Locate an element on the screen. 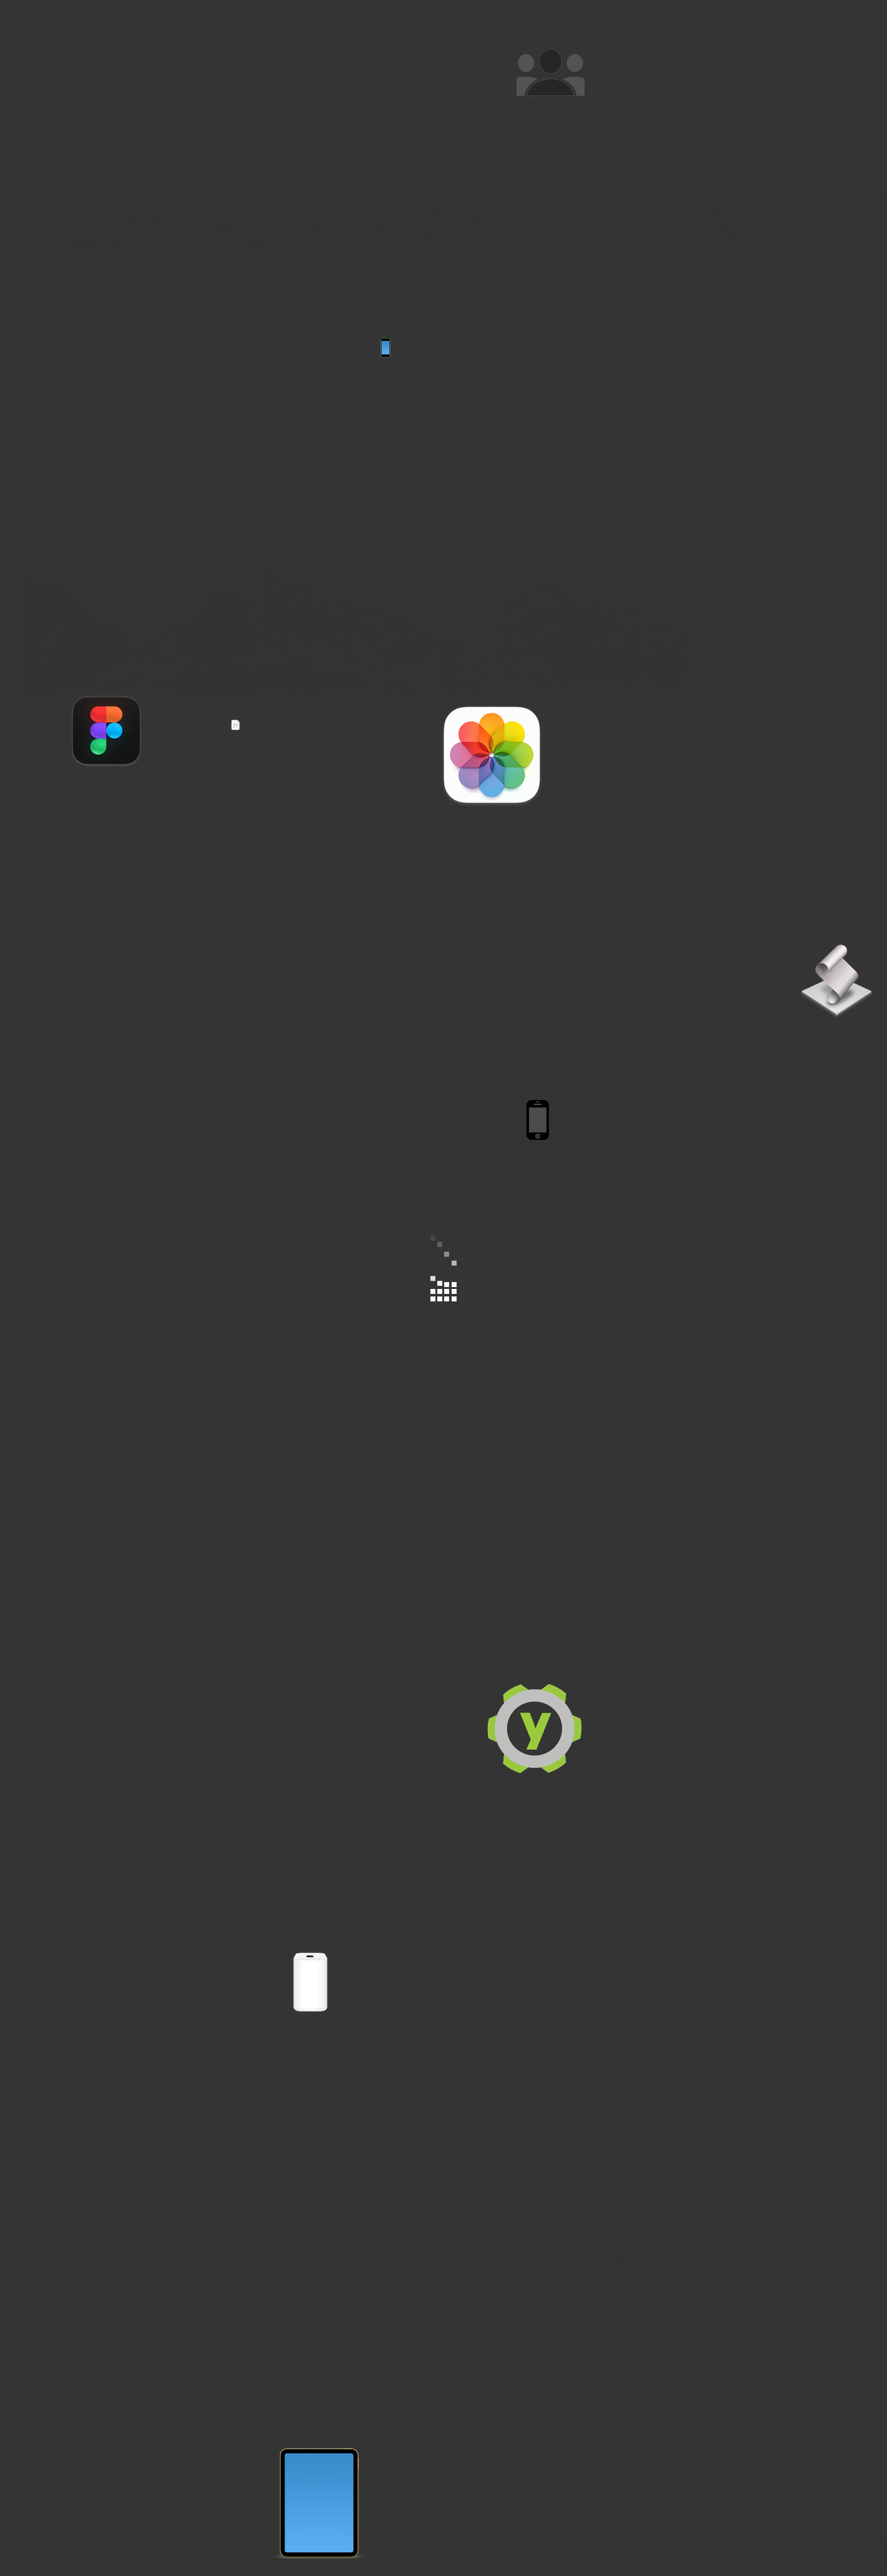 This screenshot has height=2576, width=887. view connected iPhone device is located at coordinates (538, 1120).